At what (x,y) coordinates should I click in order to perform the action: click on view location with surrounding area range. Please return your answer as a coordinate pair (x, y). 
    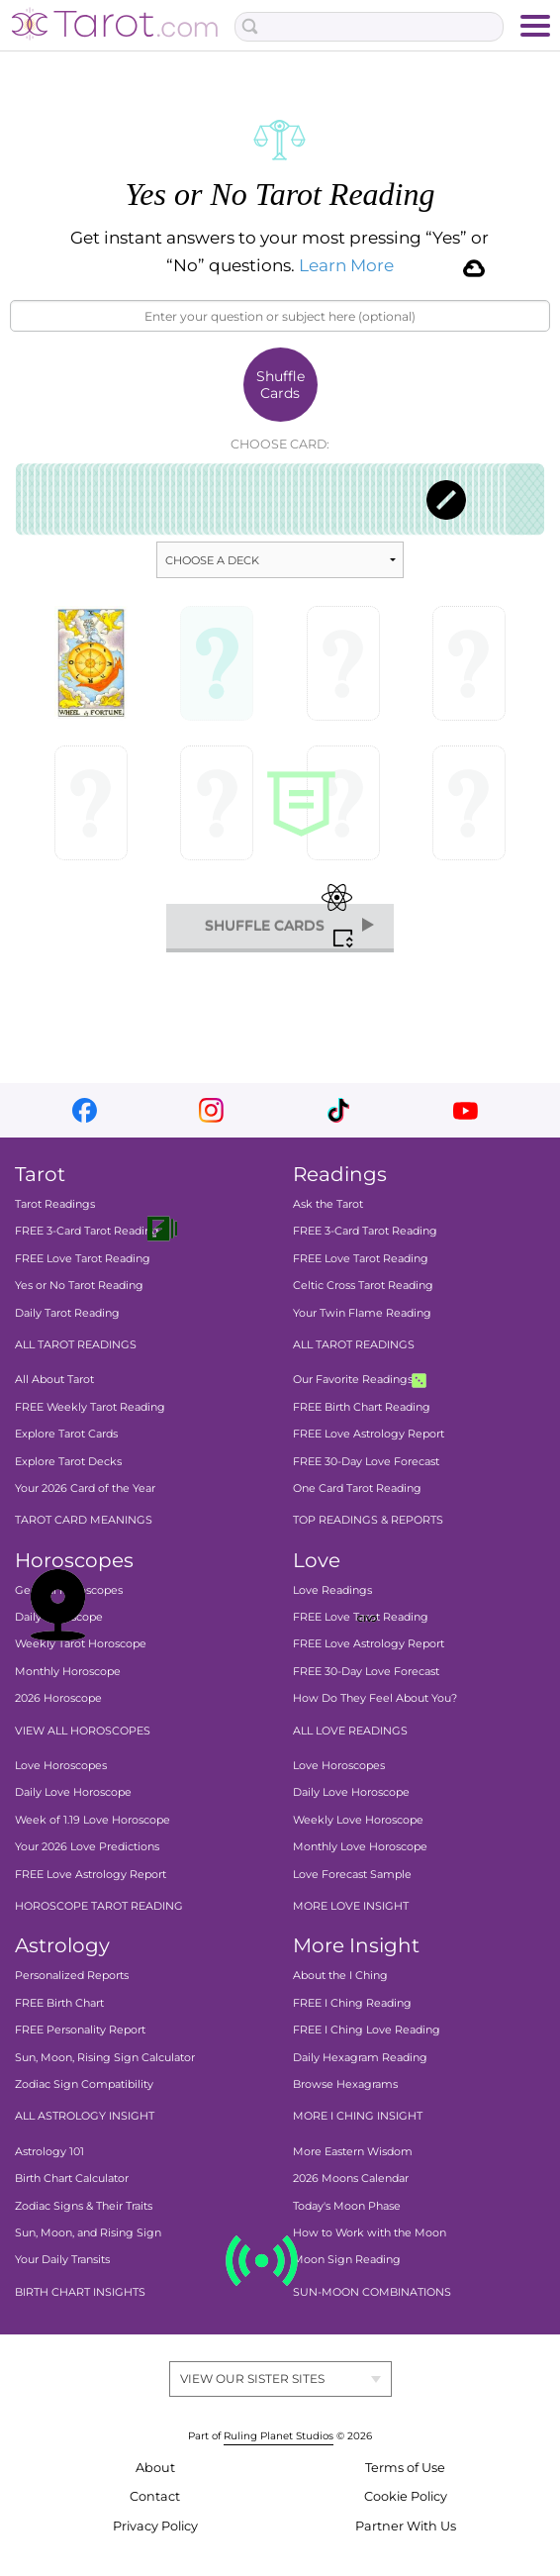
    Looking at the image, I should click on (57, 1603).